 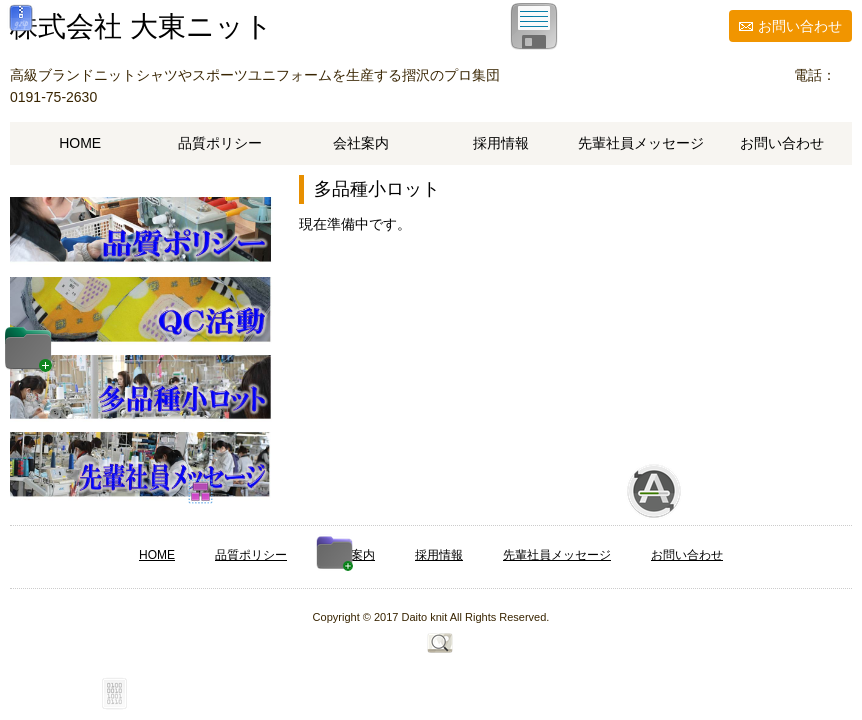 What do you see at coordinates (440, 643) in the screenshot?
I see `open the photo viewer application` at bounding box center [440, 643].